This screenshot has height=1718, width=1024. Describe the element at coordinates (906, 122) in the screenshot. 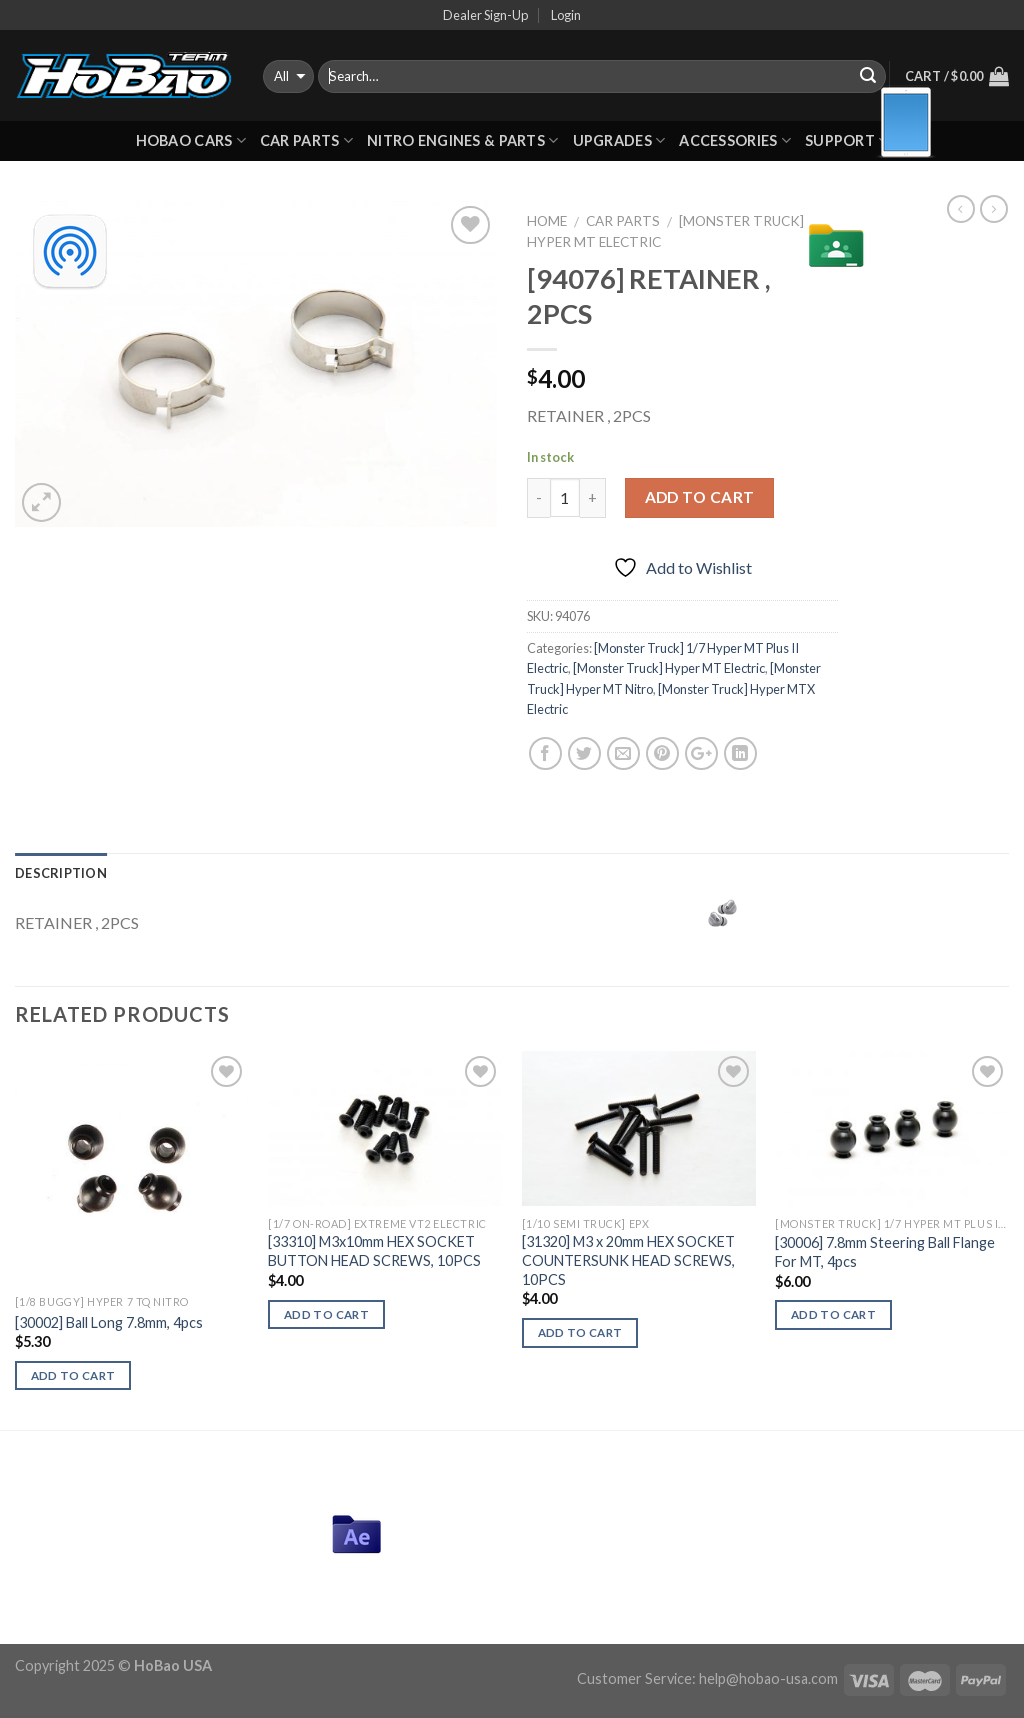

I see `iPad Air 2 with cellular connectivity detected` at that location.